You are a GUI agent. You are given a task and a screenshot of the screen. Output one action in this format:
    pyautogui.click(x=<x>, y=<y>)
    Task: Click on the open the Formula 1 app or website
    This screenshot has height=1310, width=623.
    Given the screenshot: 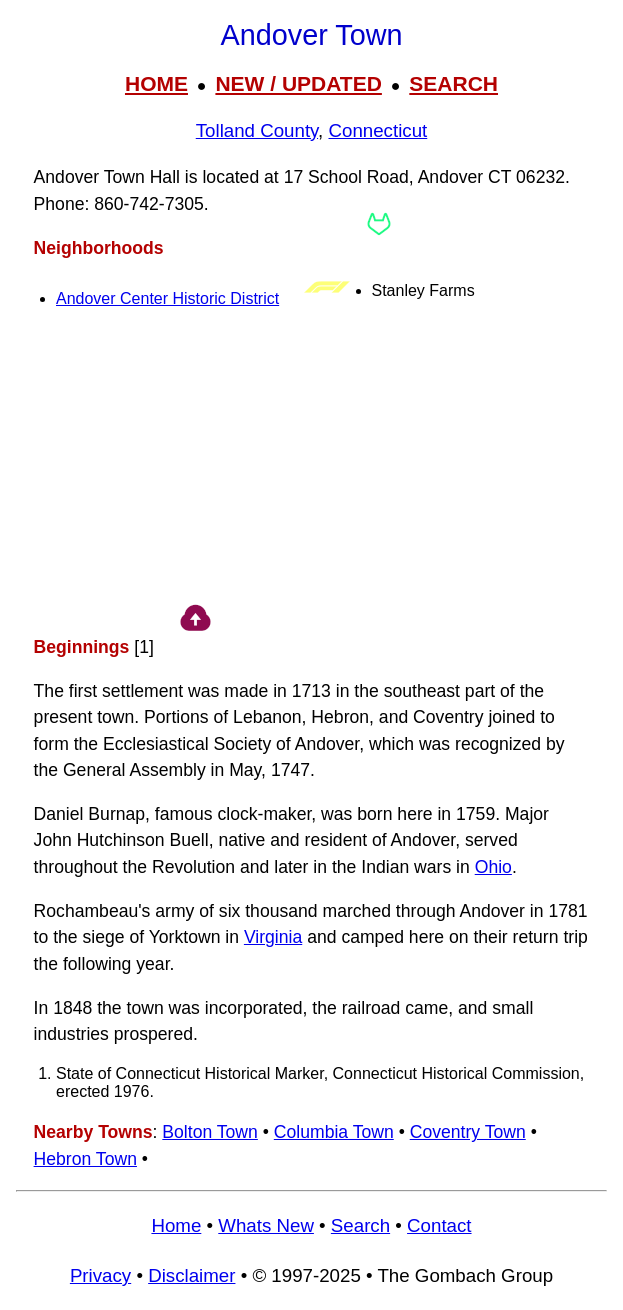 What is the action you would take?
    pyautogui.click(x=327, y=287)
    